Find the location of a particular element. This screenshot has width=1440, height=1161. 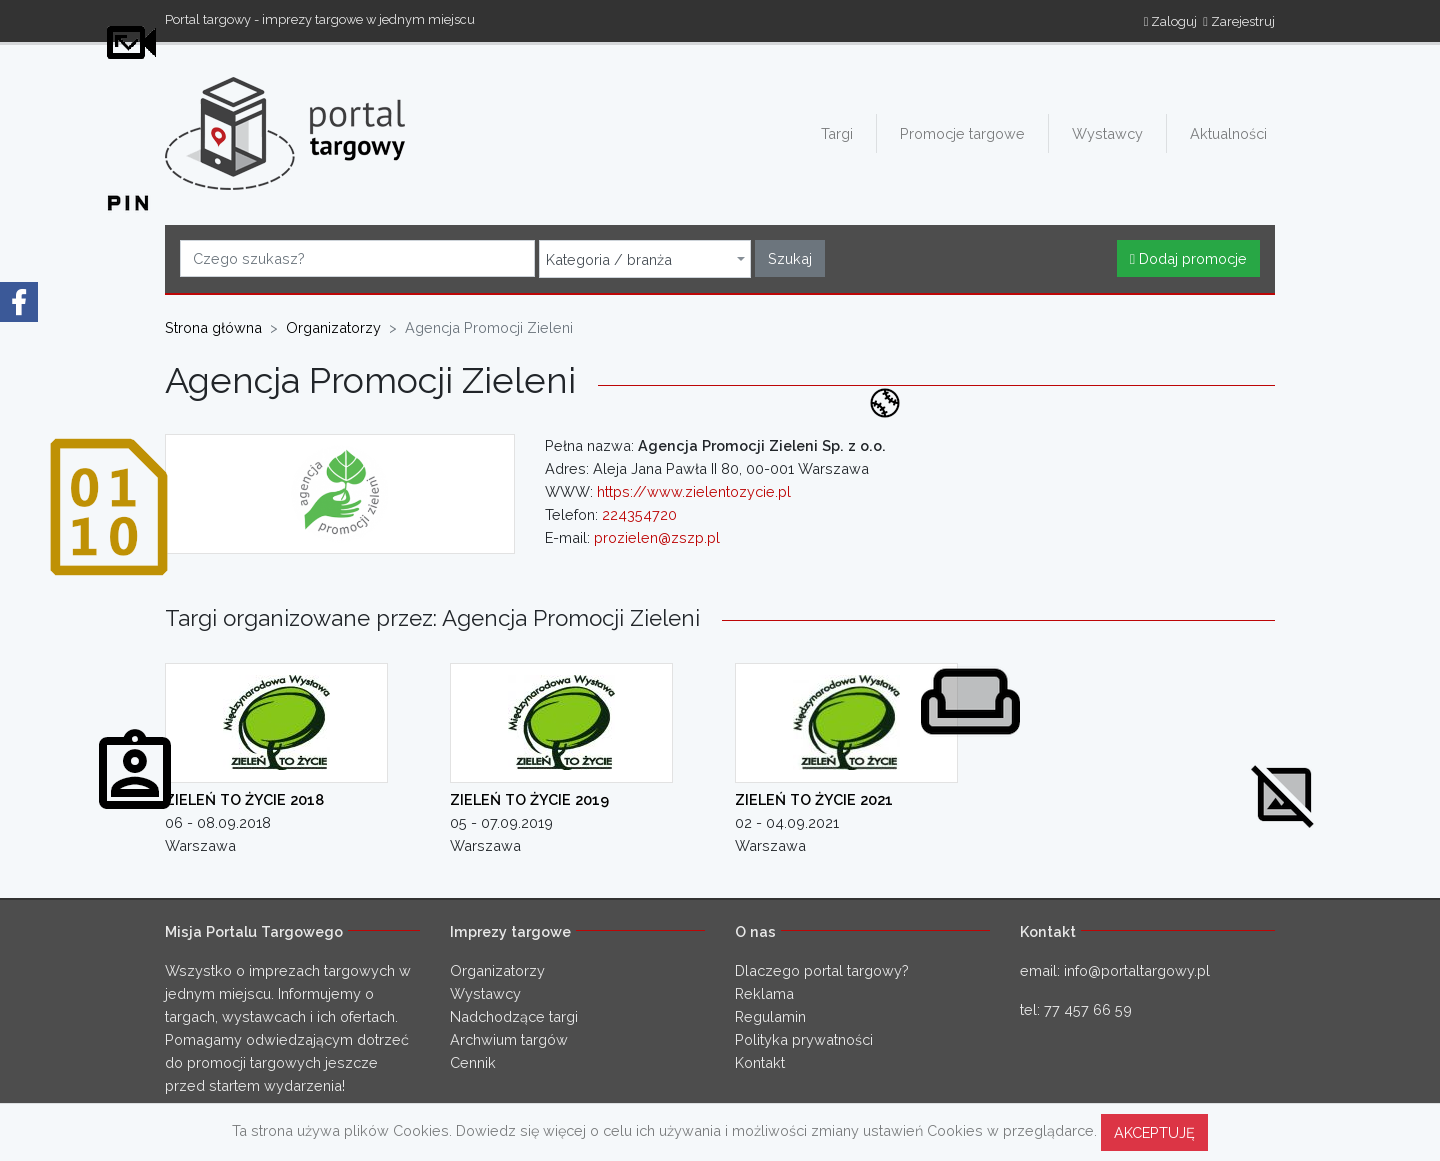

view weekend or leisure activities is located at coordinates (970, 701).